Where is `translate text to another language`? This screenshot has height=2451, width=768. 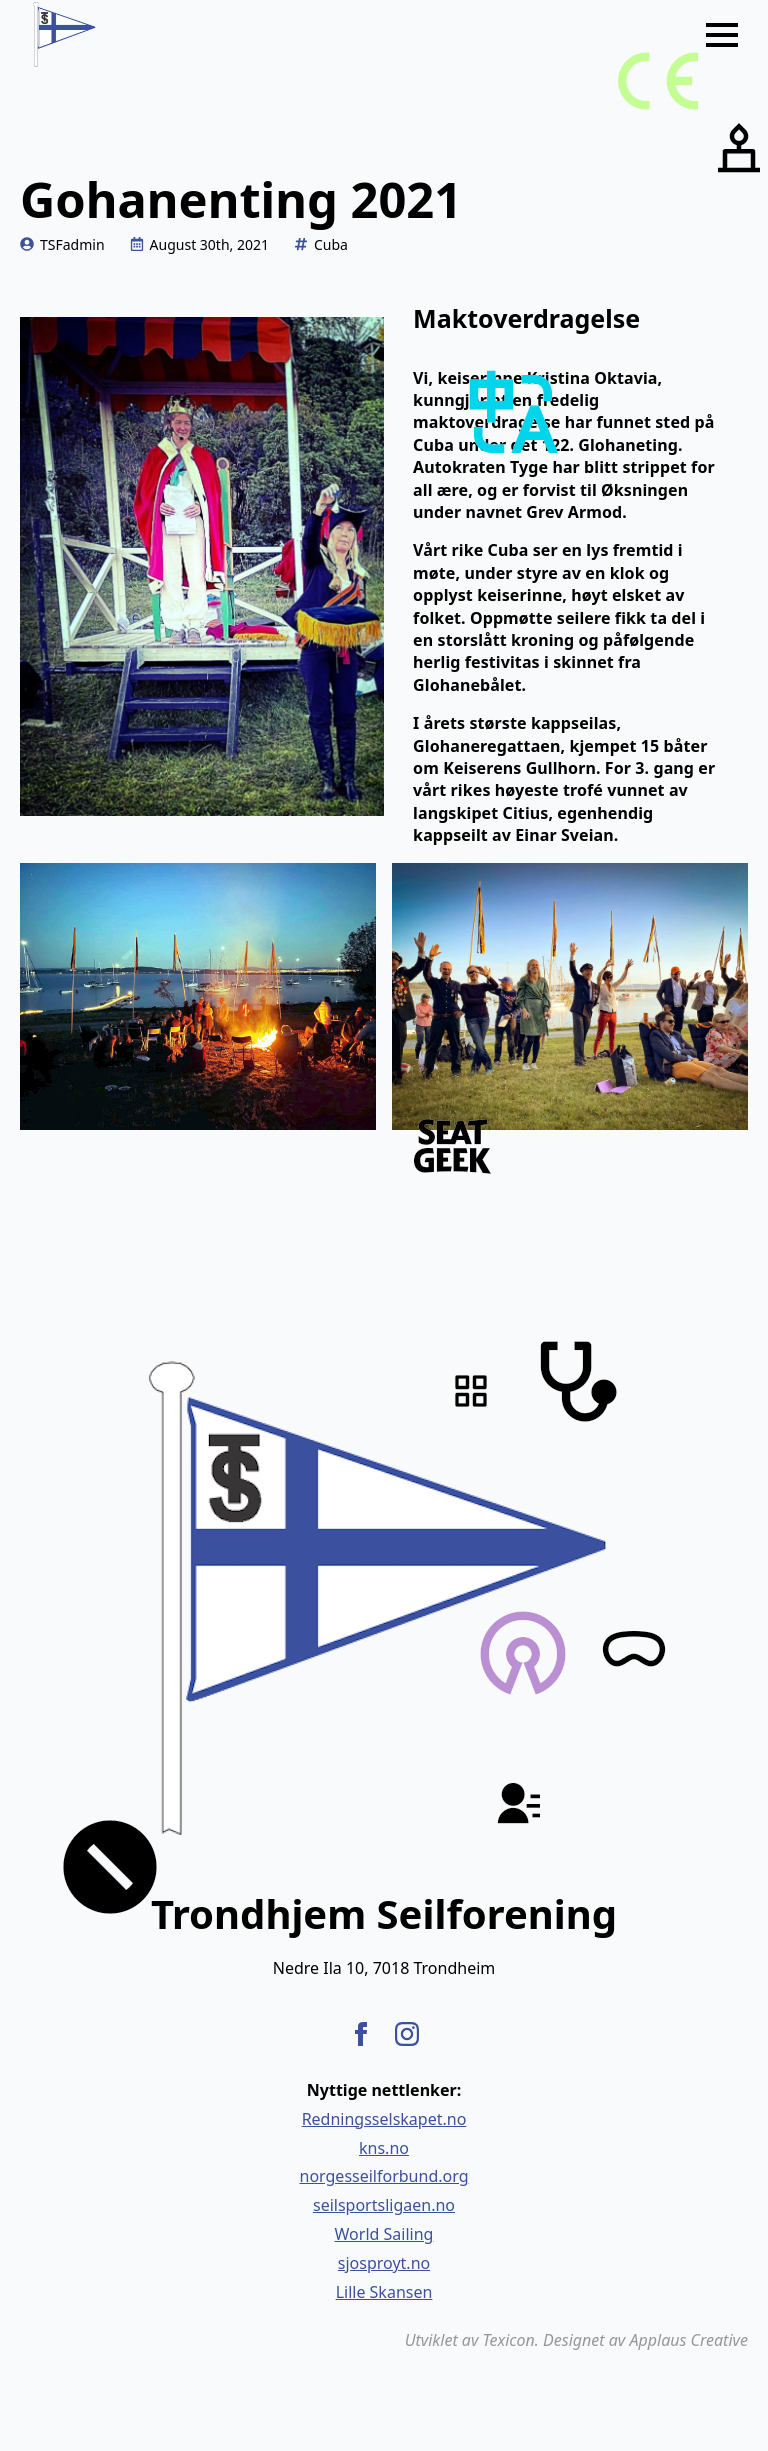
translate text to another language is located at coordinates (513, 414).